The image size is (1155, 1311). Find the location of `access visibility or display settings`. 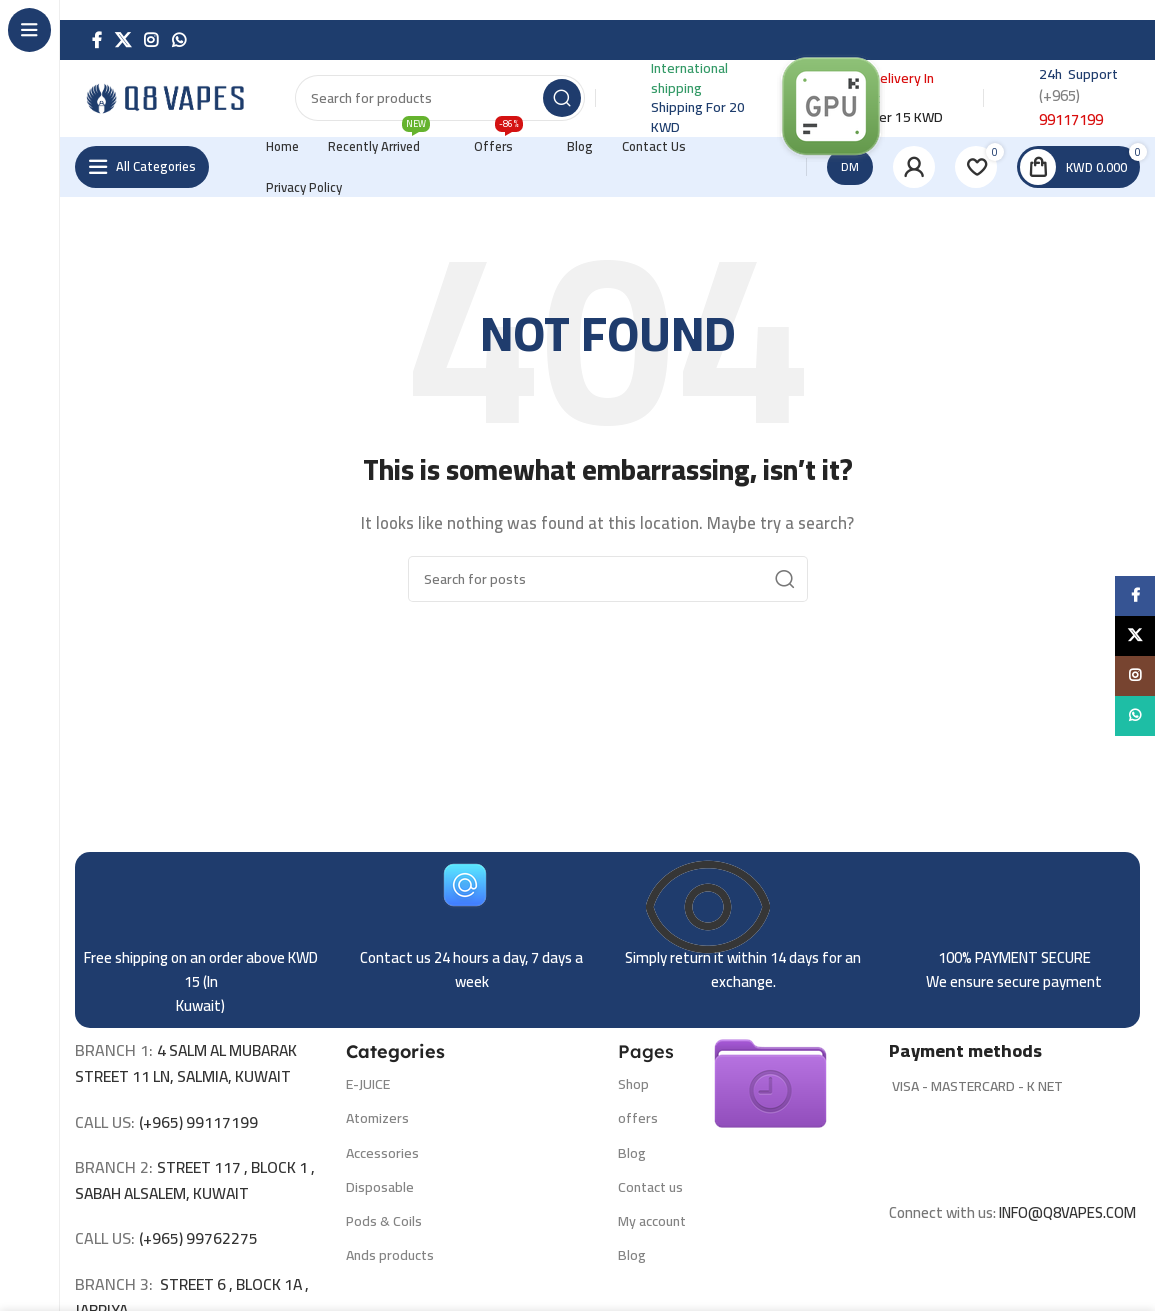

access visibility or display settings is located at coordinates (708, 907).